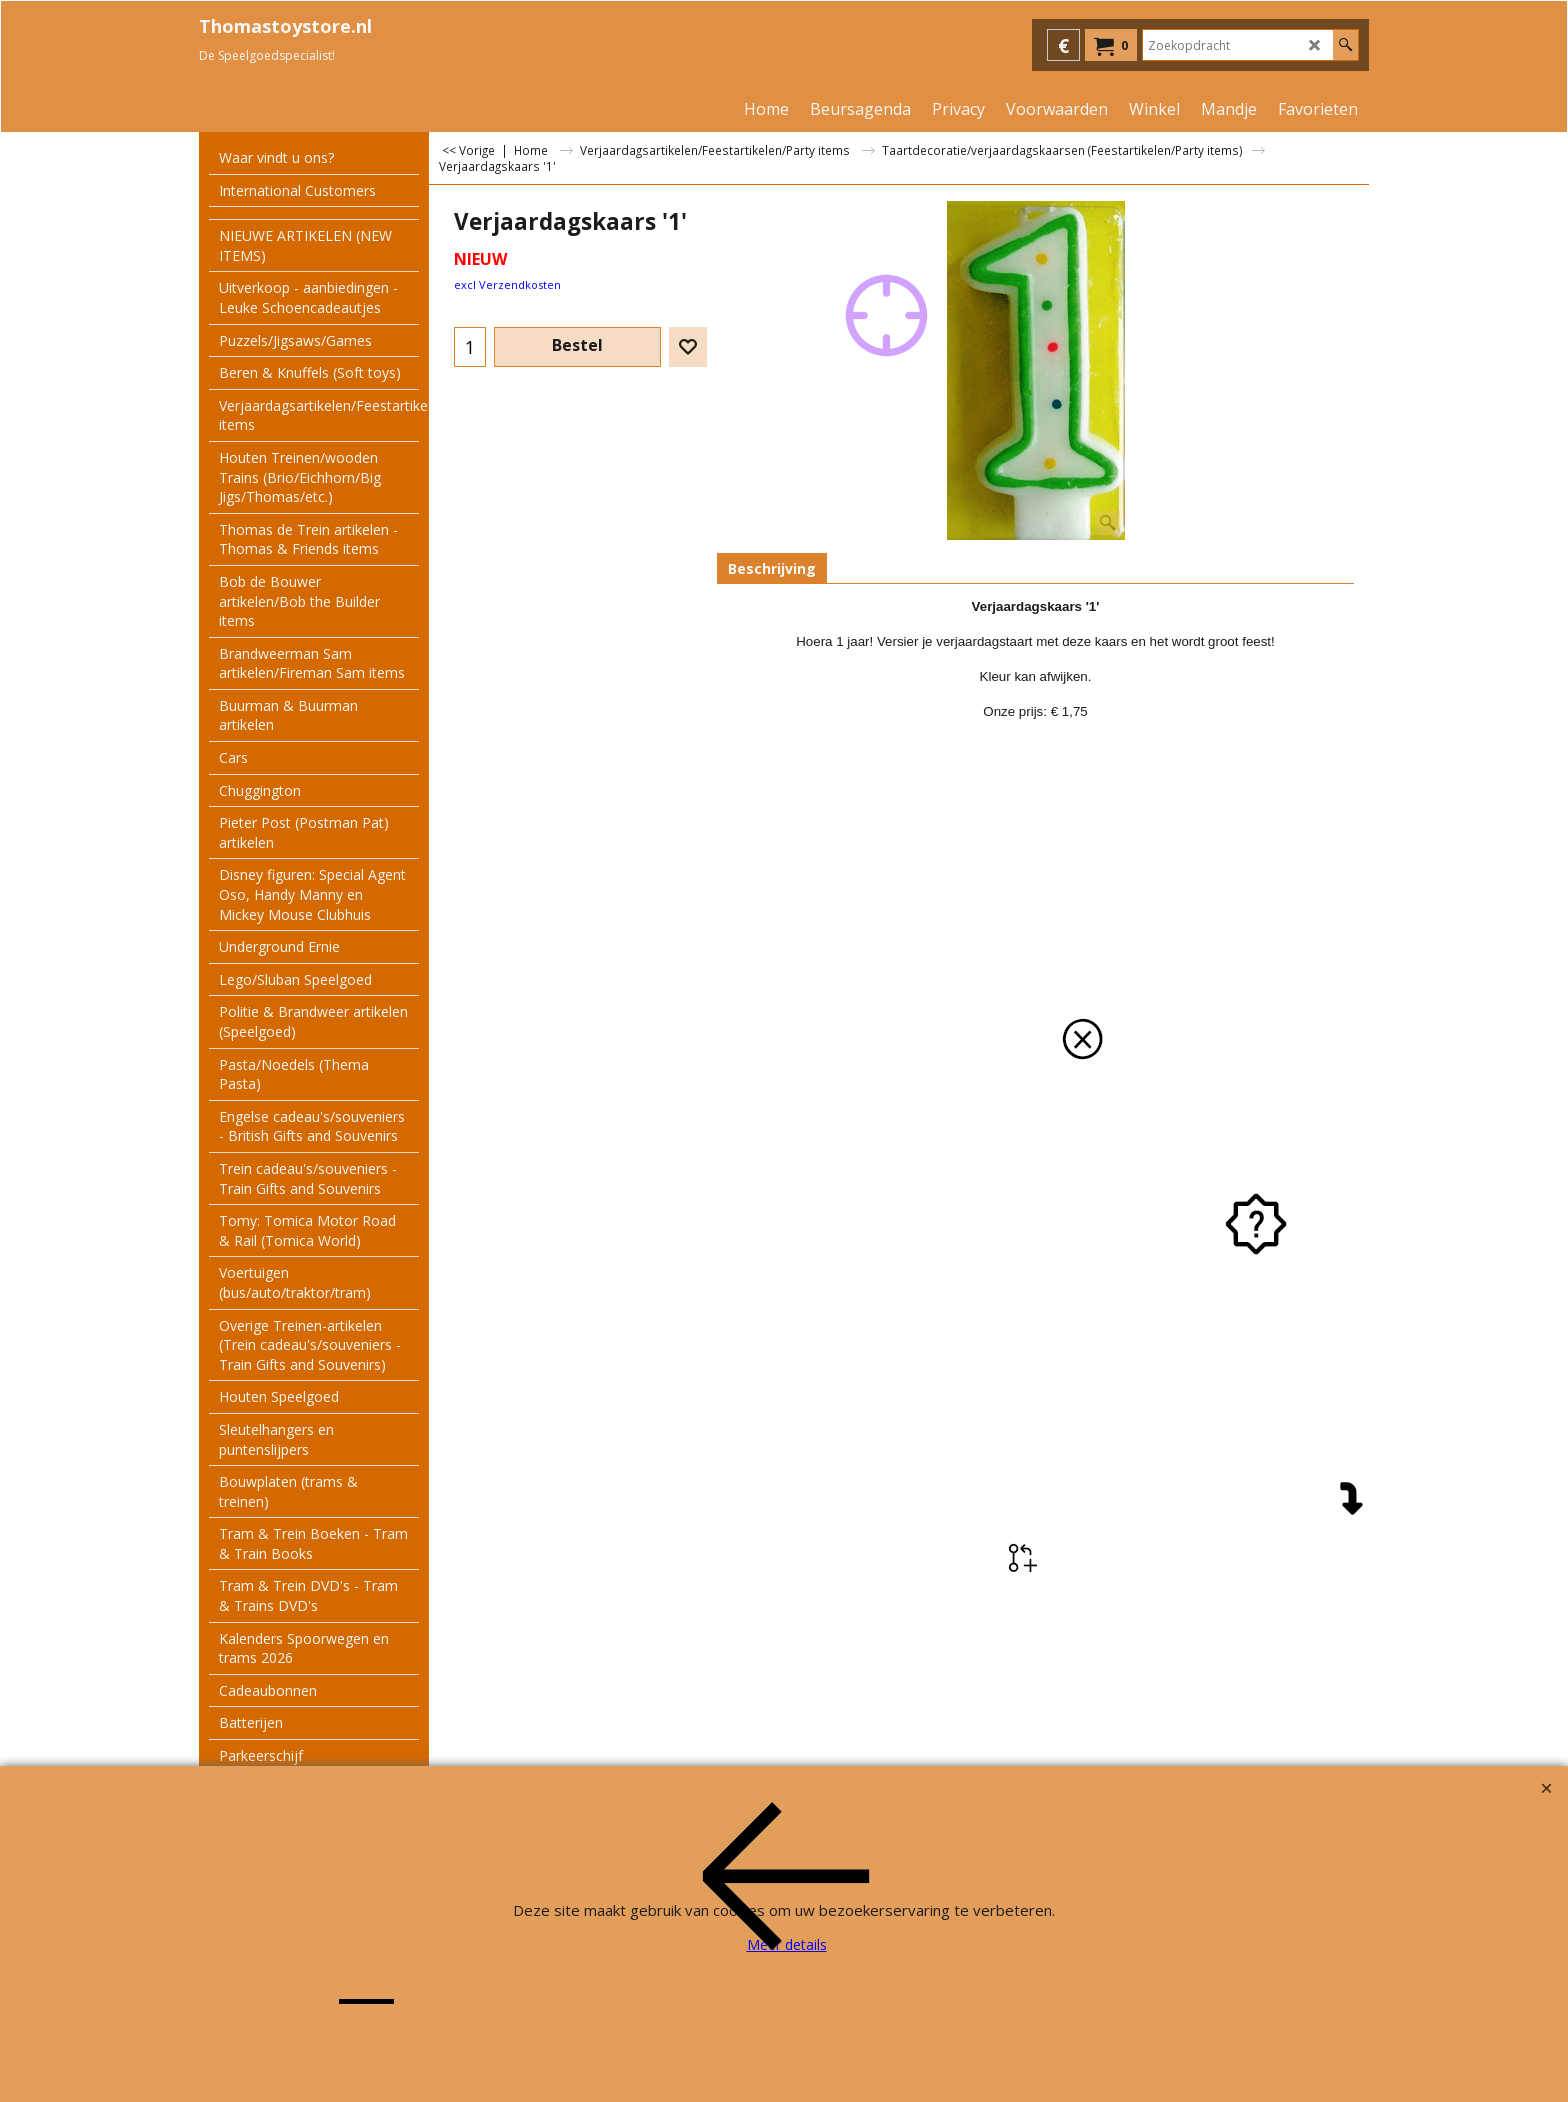 The height and width of the screenshot is (2102, 1568). I want to click on indicates unverified or unknown status, so click(1256, 1224).